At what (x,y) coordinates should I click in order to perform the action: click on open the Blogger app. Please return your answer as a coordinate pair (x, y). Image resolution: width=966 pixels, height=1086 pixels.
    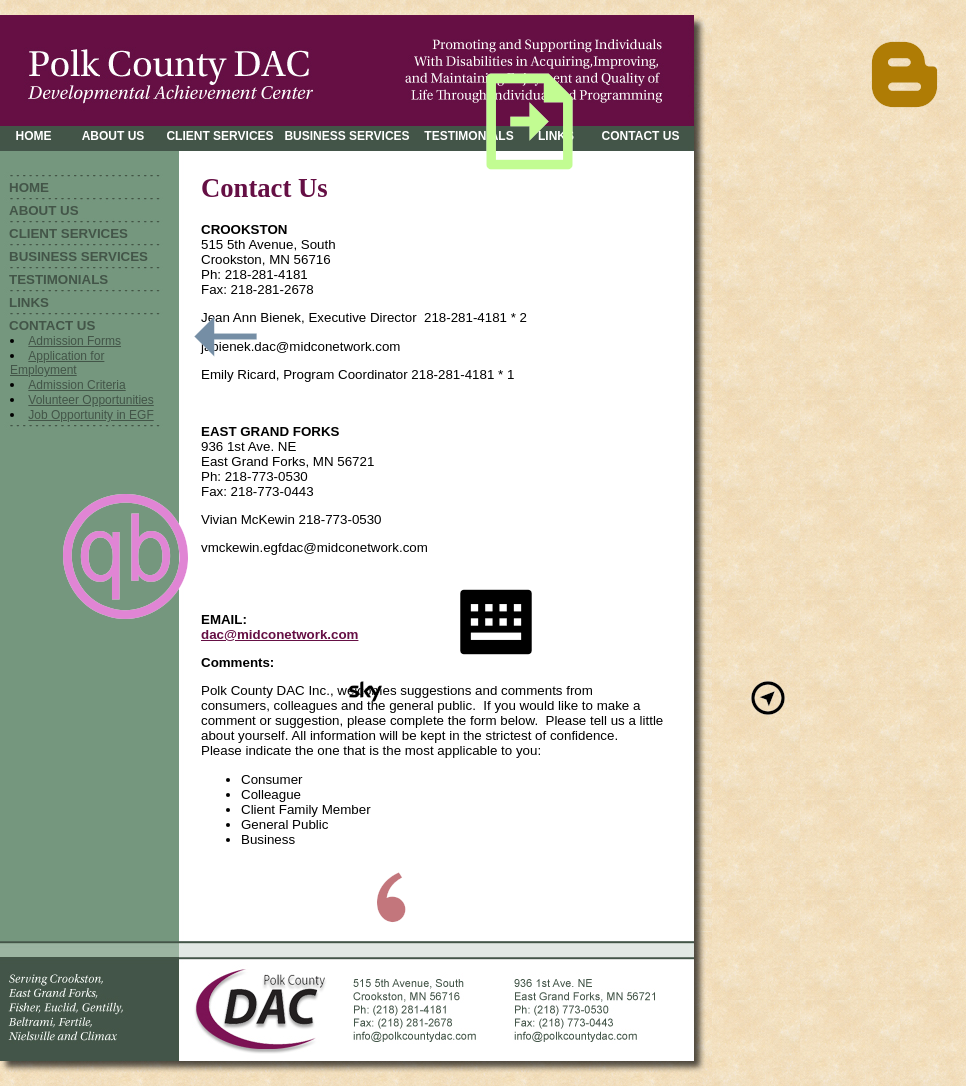
    Looking at the image, I should click on (904, 74).